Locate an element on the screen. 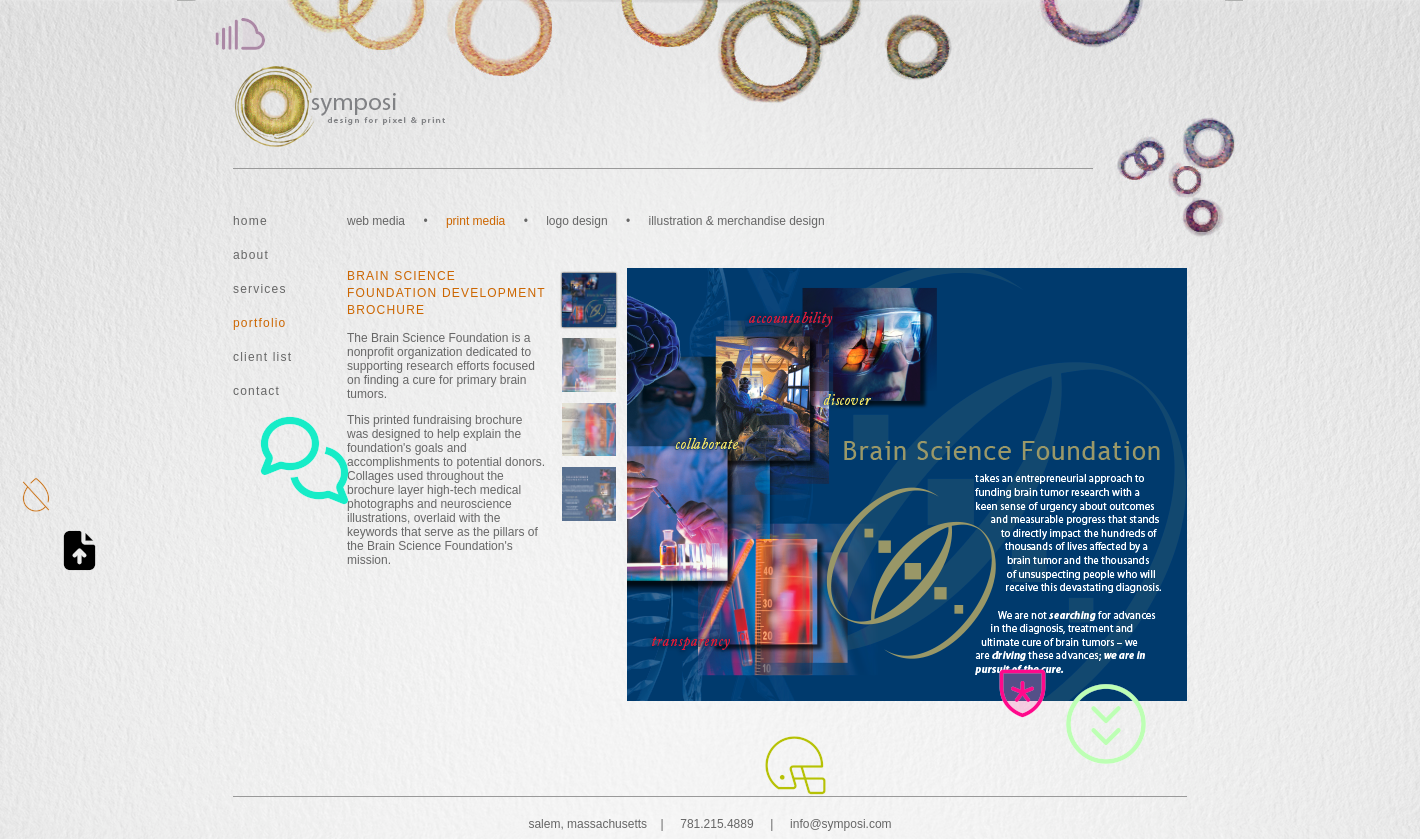 The image size is (1420, 839). open chat or messaging is located at coordinates (304, 460).